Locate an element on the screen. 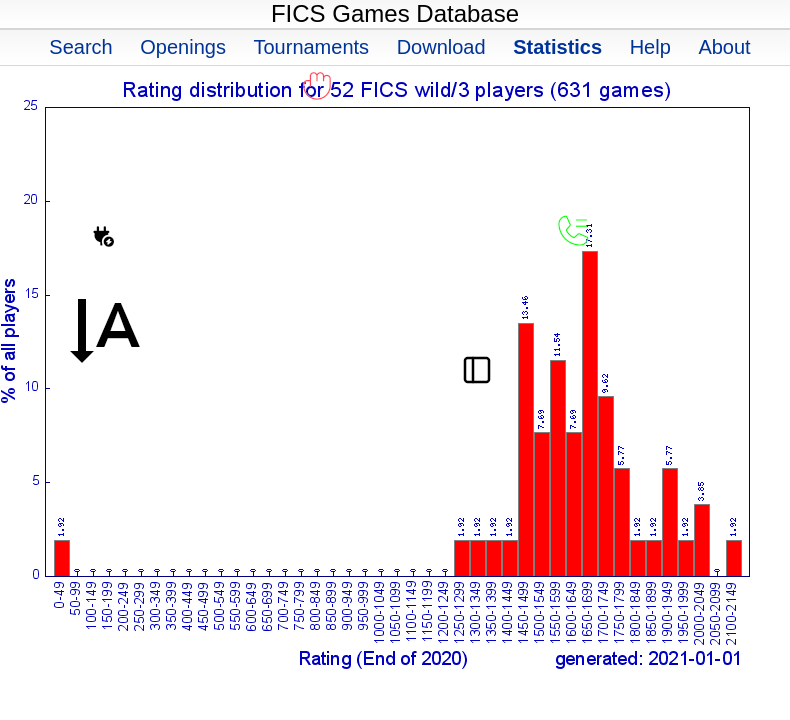  toggle the sidebar panel is located at coordinates (477, 370).